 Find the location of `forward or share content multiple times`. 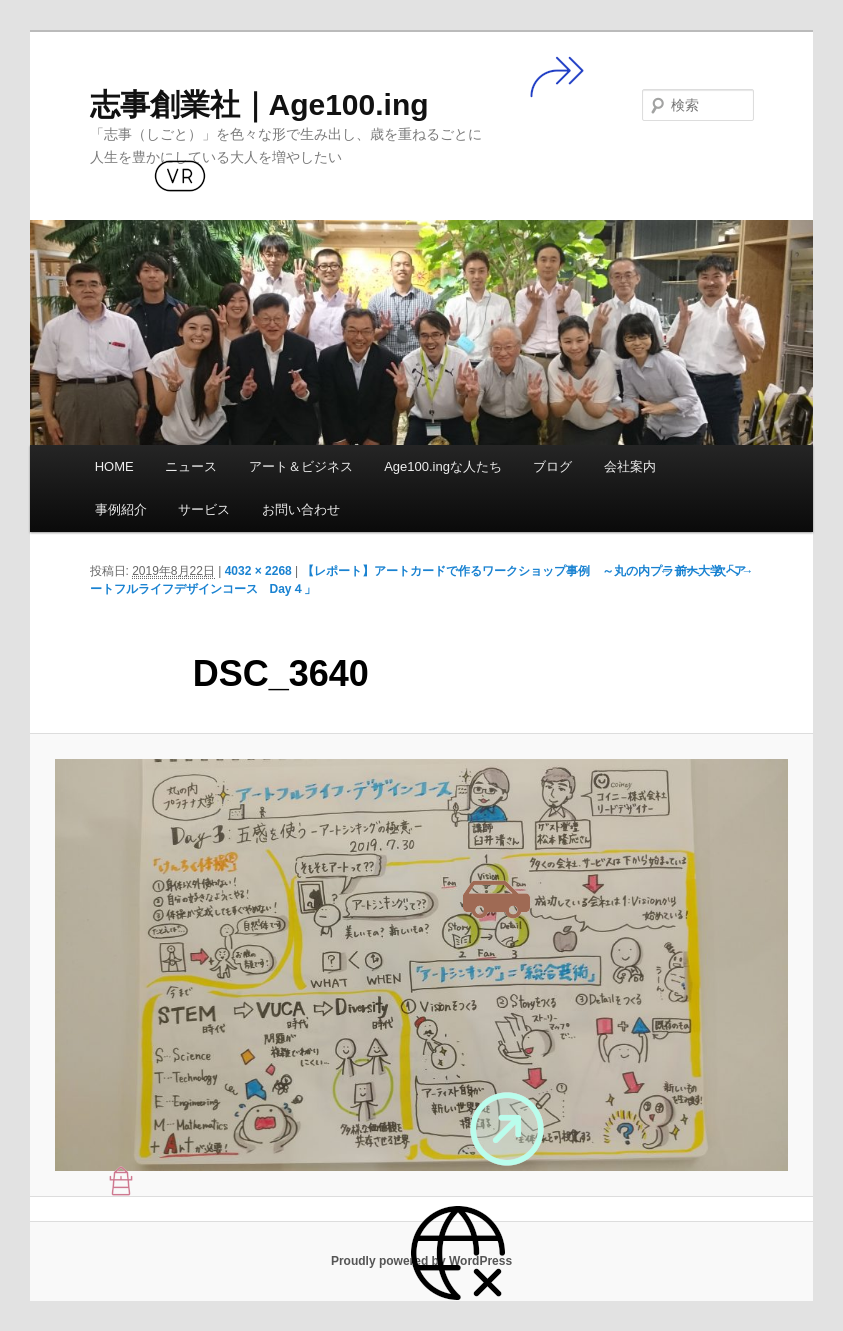

forward or share content multiple times is located at coordinates (557, 77).